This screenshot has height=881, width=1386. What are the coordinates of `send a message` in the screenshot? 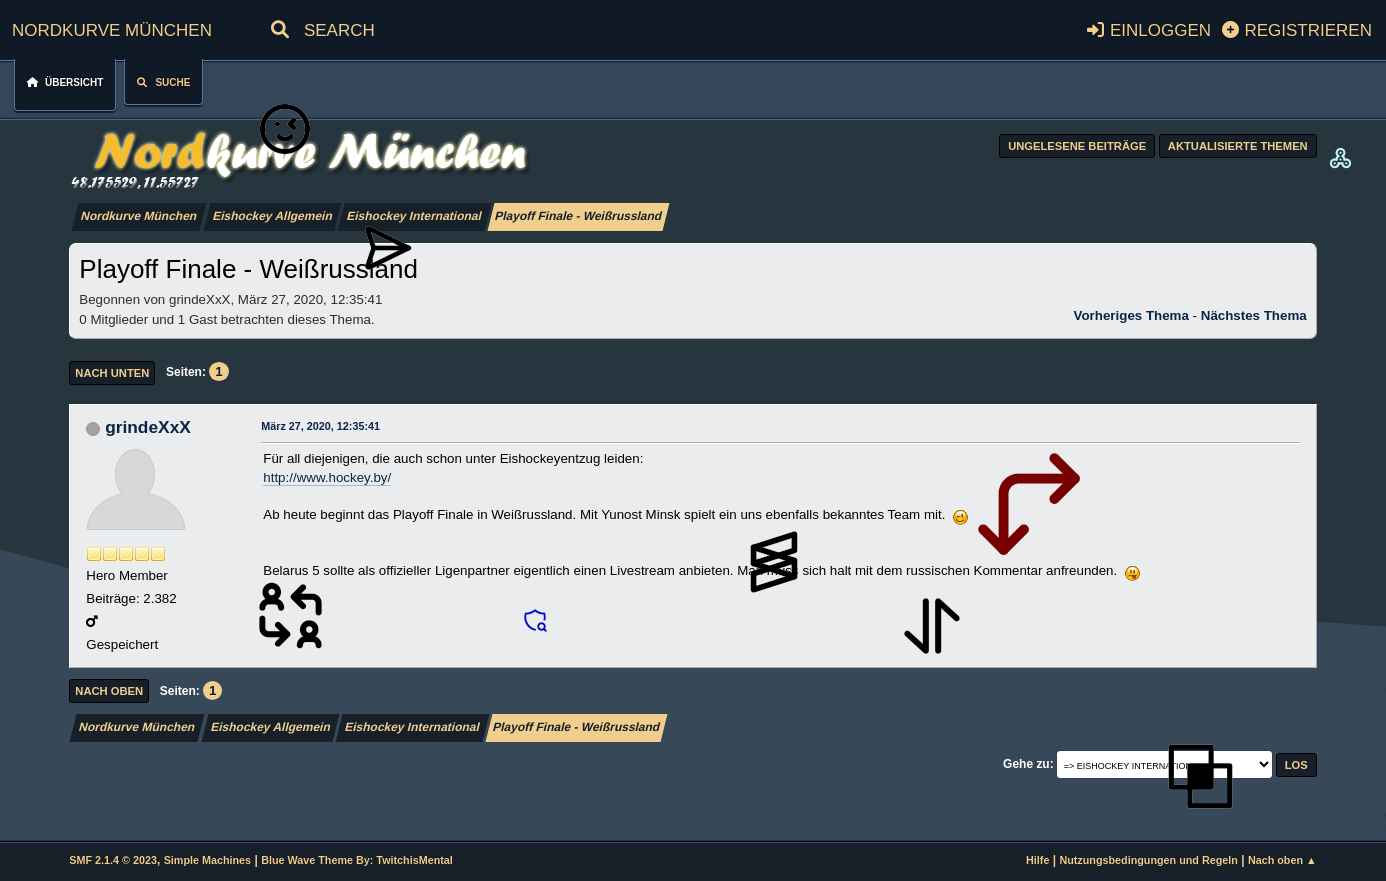 It's located at (387, 248).